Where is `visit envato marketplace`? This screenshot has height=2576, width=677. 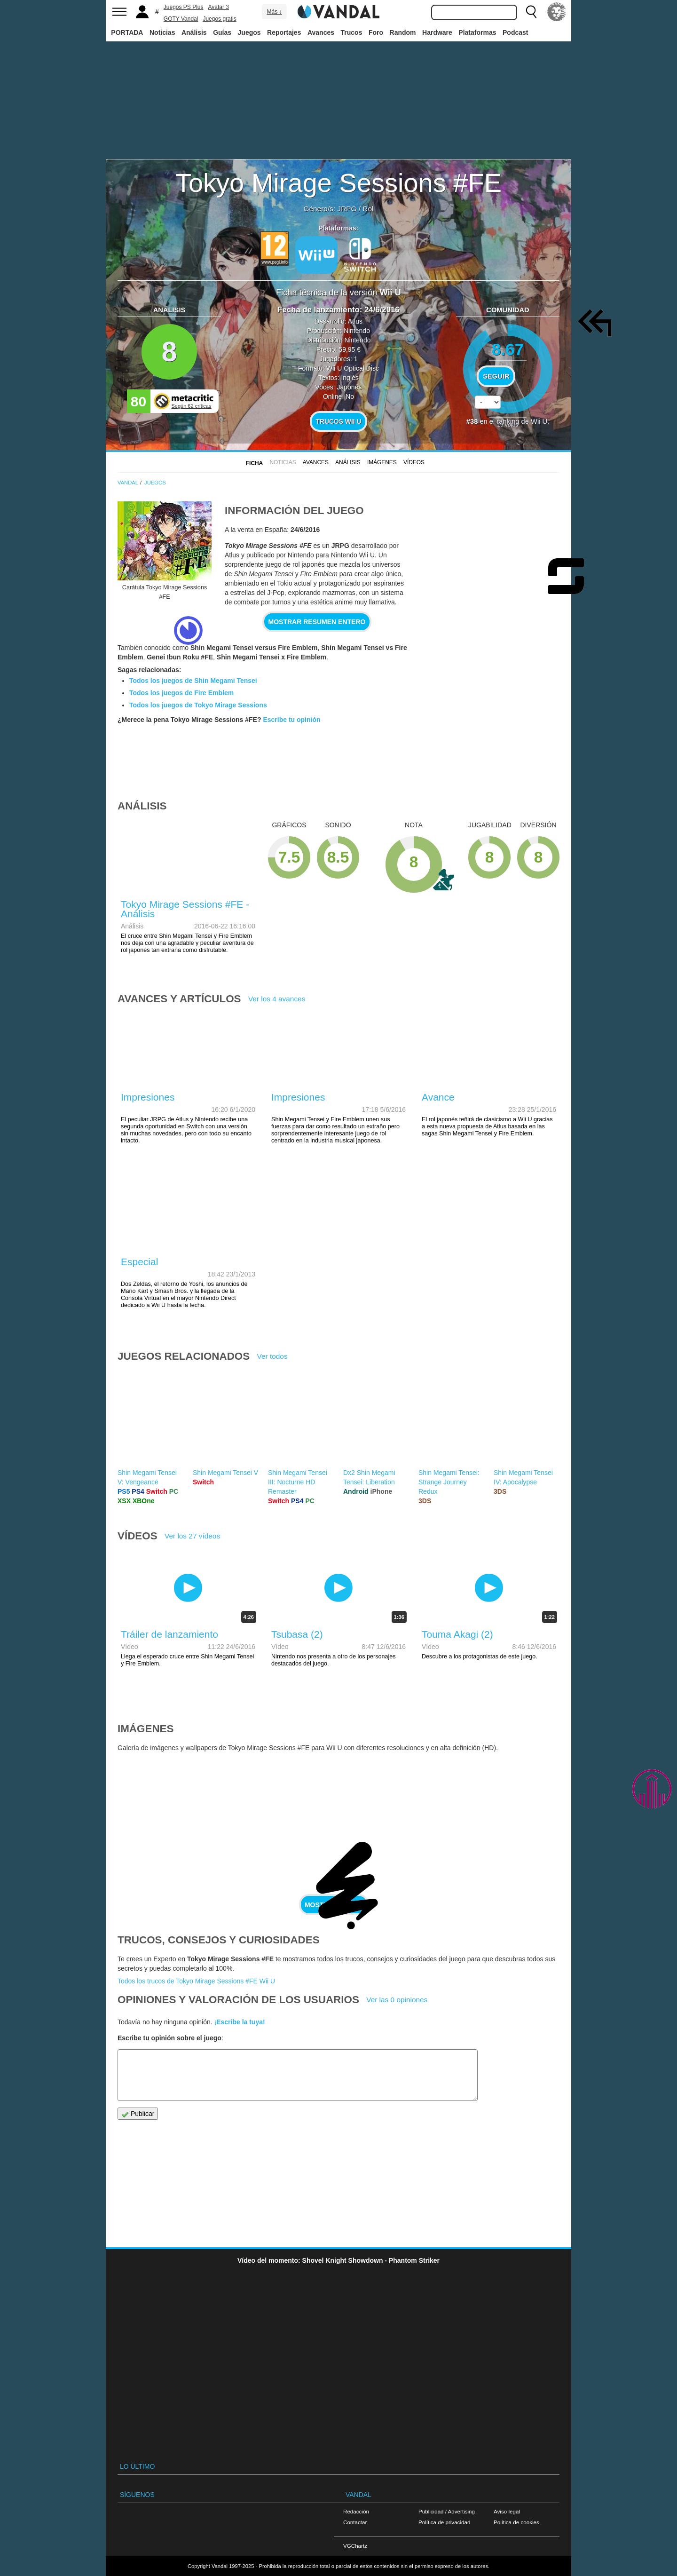 visit envato marketplace is located at coordinates (347, 1886).